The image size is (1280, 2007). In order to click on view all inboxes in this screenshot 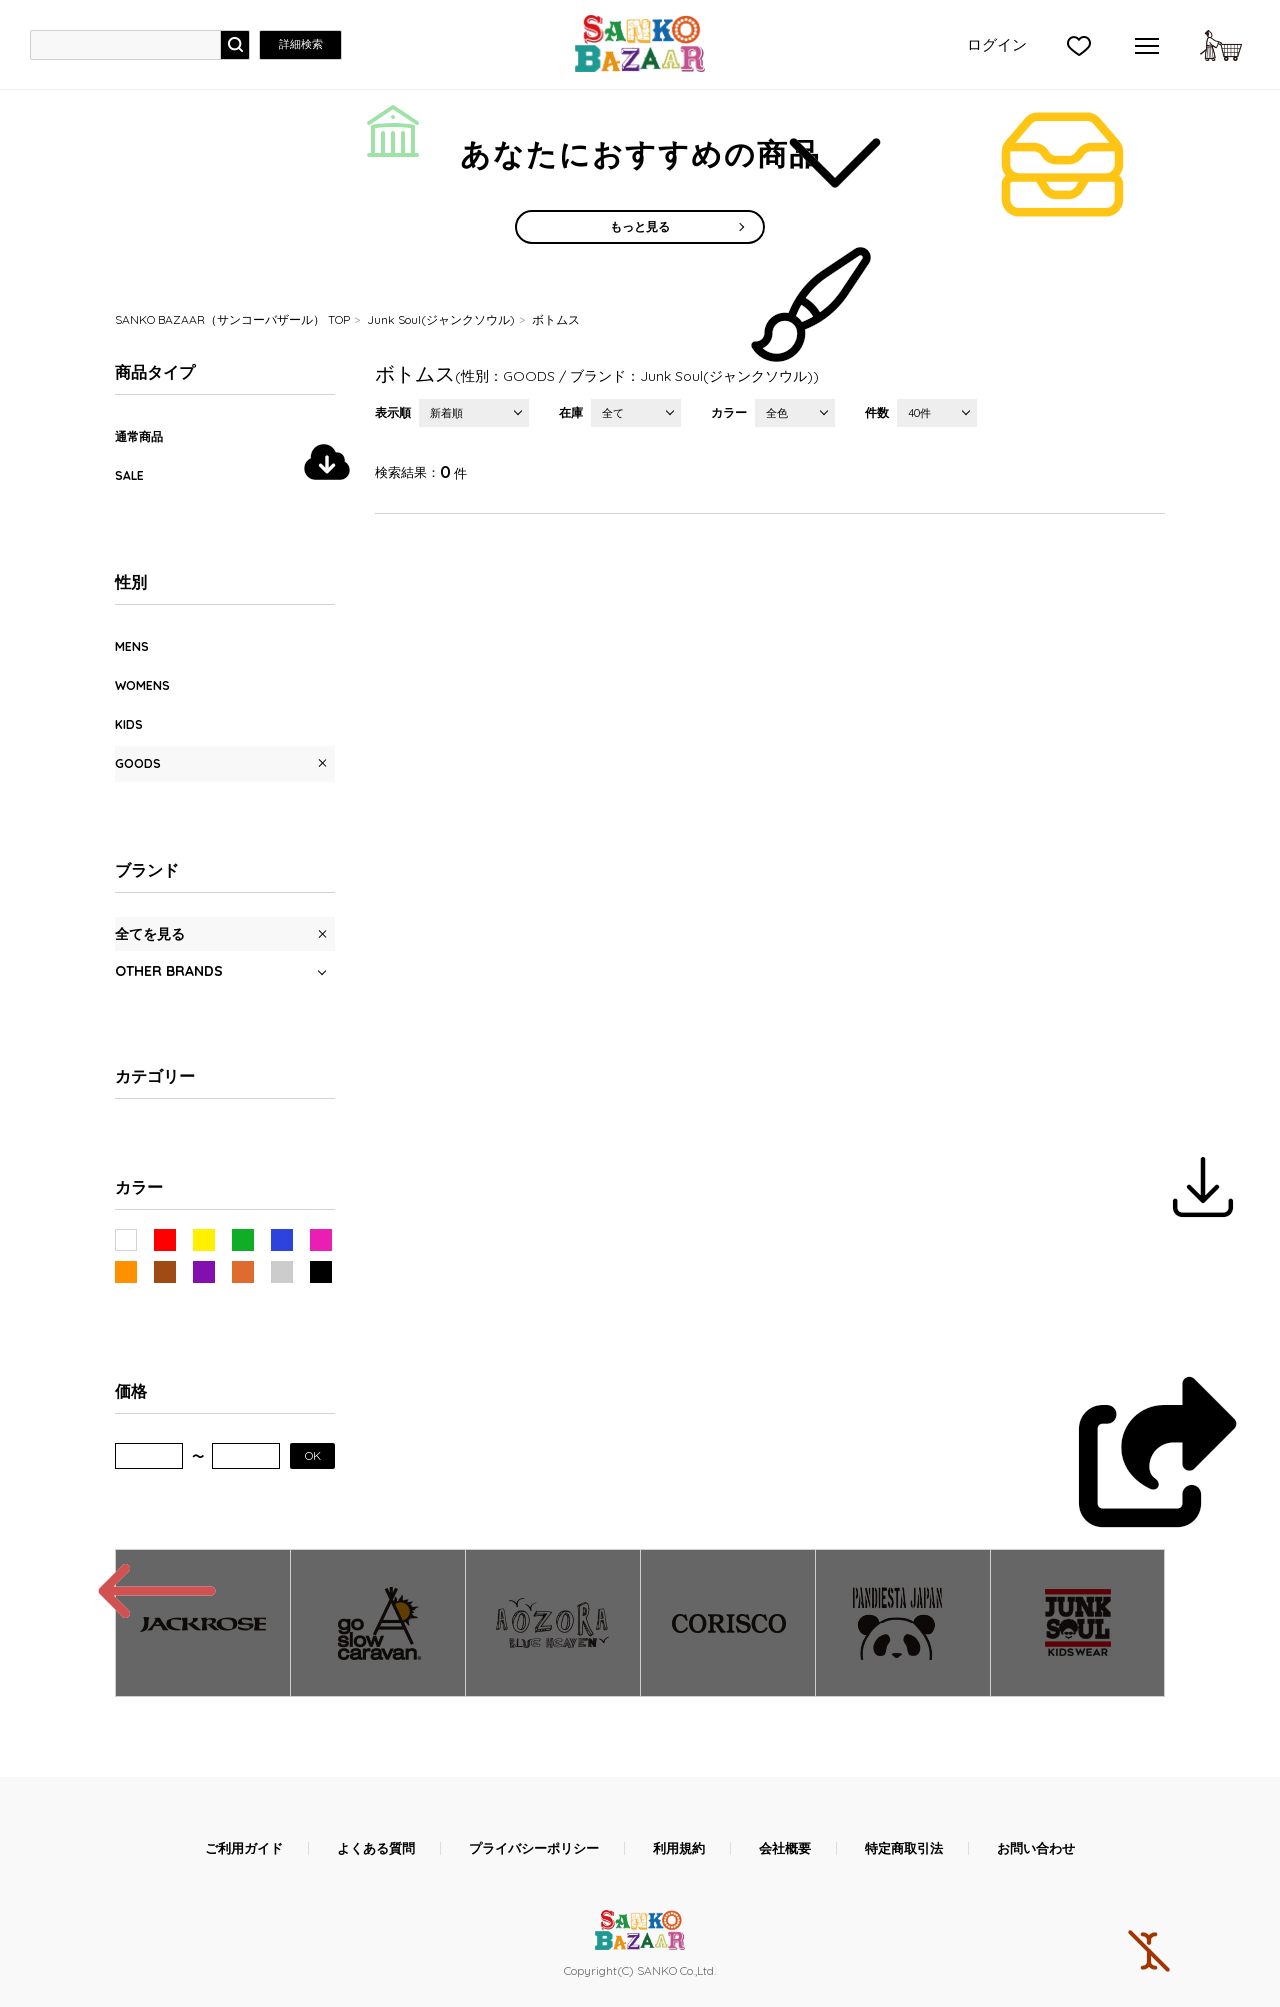, I will do `click(1062, 164)`.